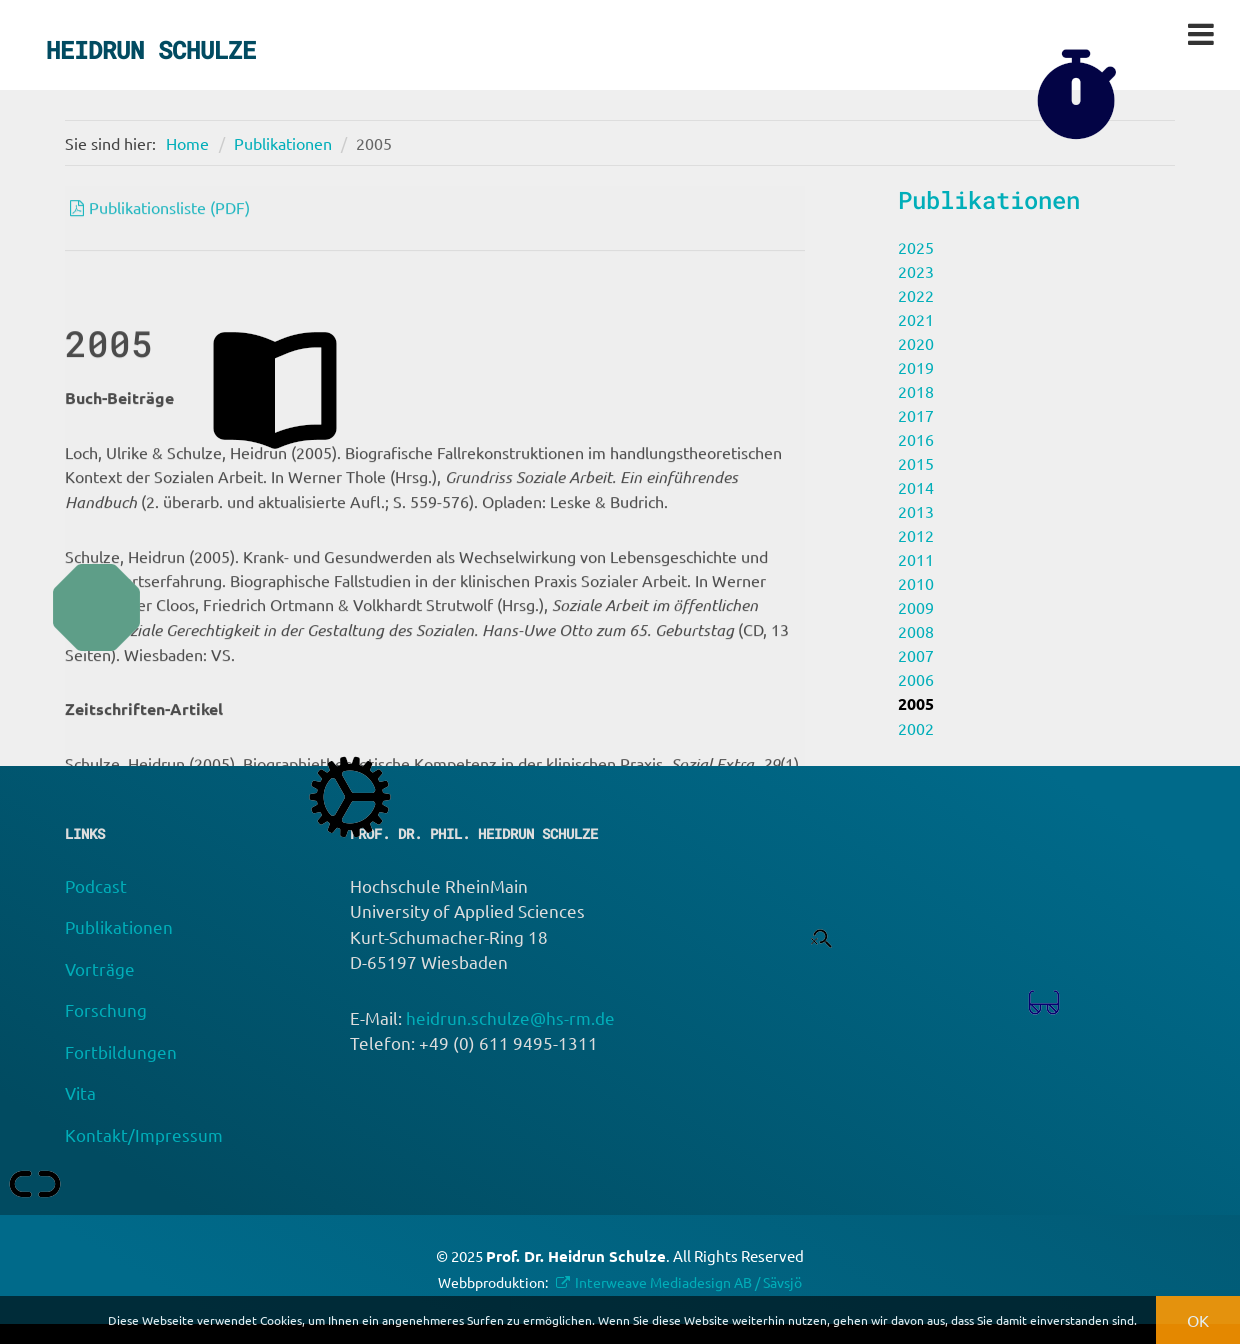 The image size is (1240, 1344). Describe the element at coordinates (1044, 1003) in the screenshot. I see `toggle sunglasses or eyewear filter` at that location.